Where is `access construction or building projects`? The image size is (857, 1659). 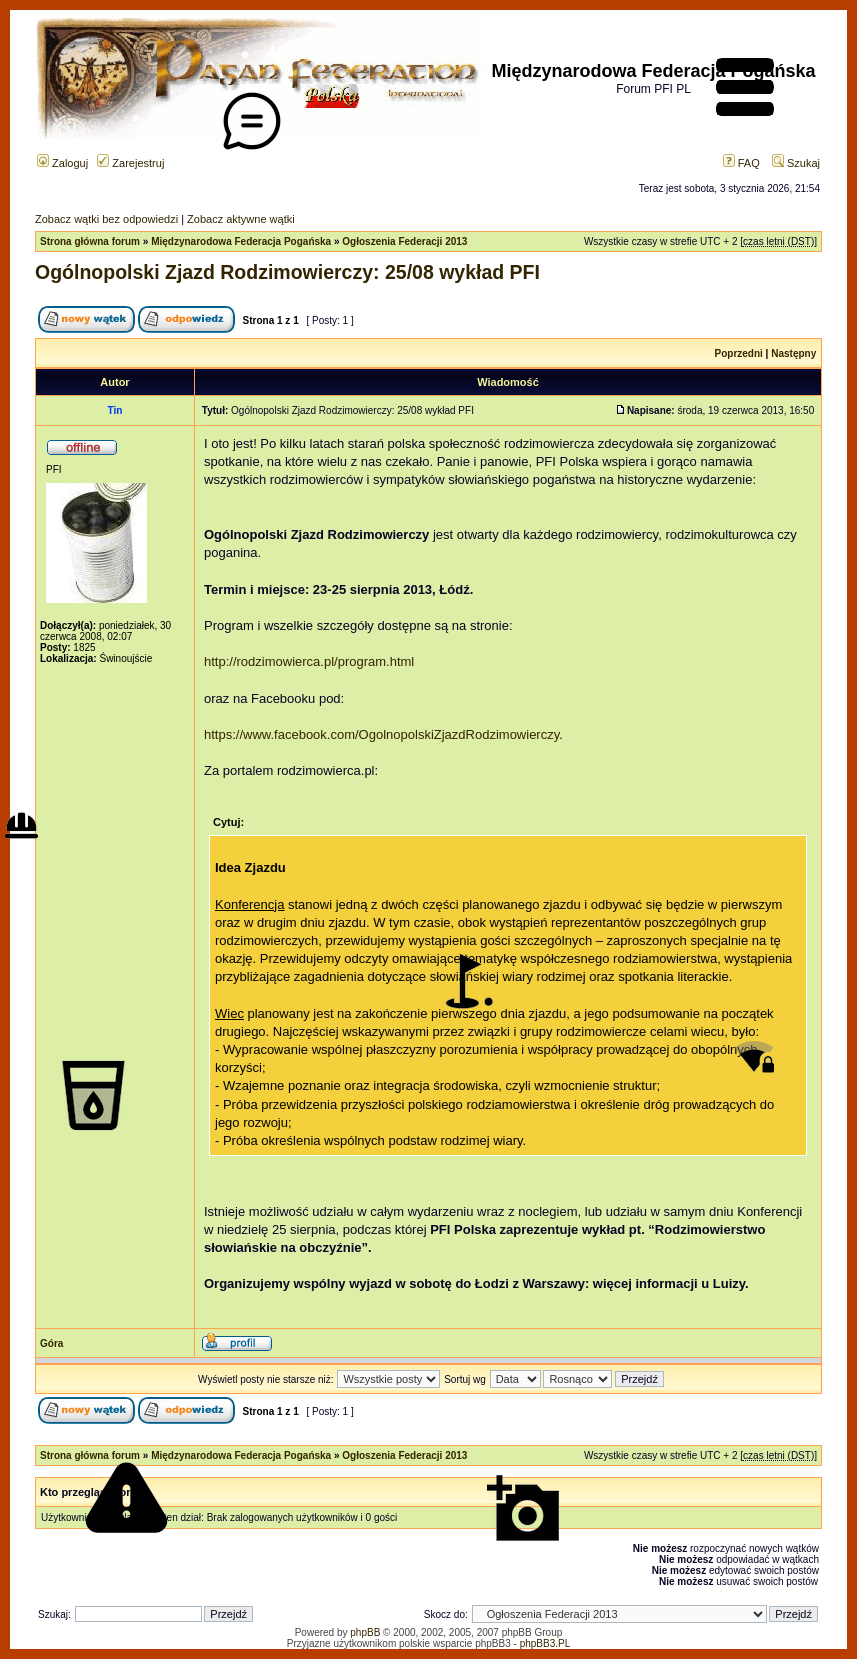
access construction or building projects is located at coordinates (21, 825).